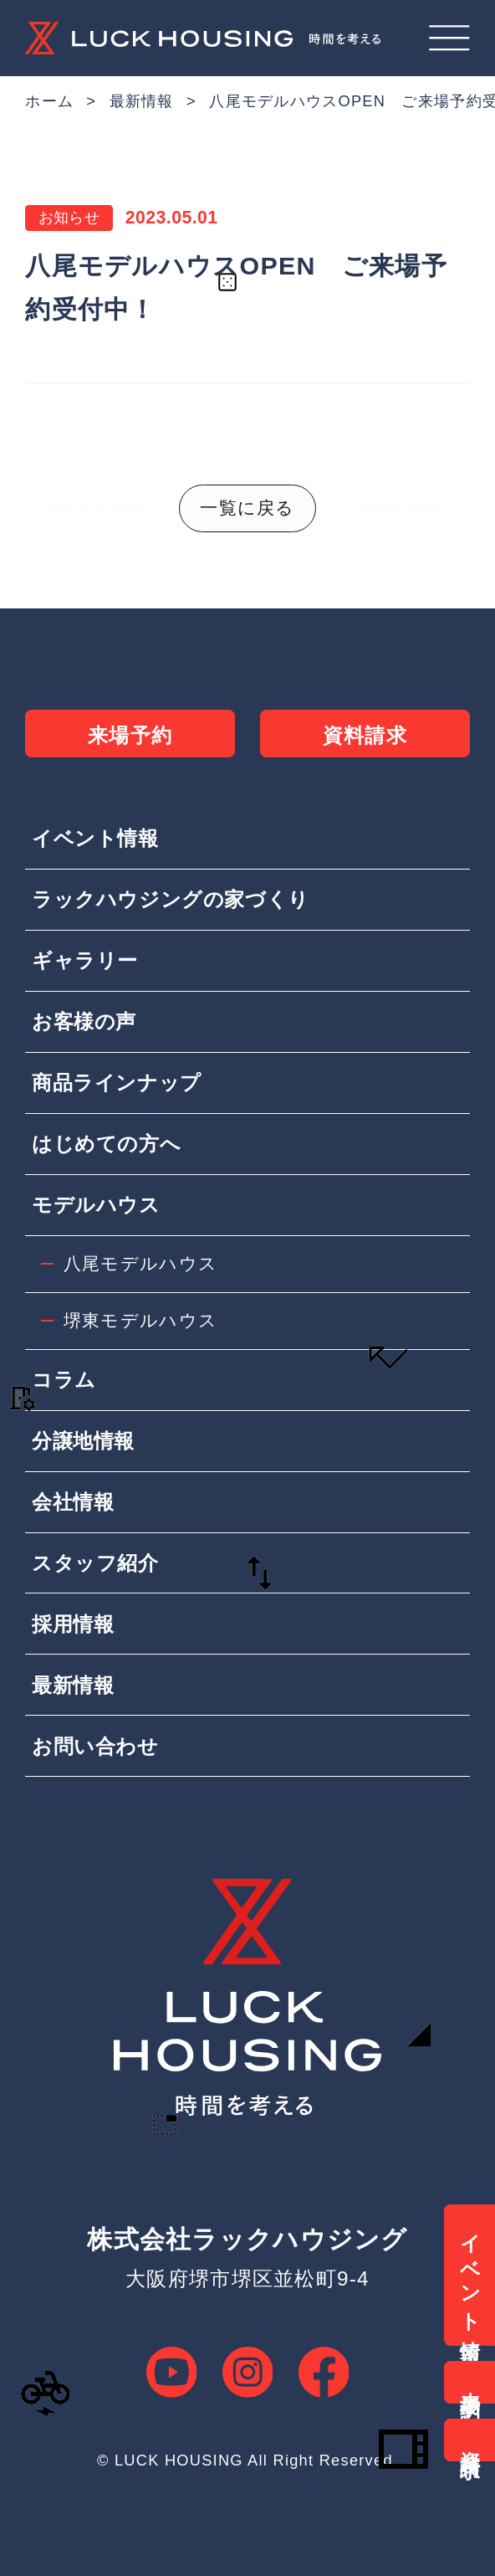  What do you see at coordinates (21, 1398) in the screenshot?
I see `adjust room or space preferences` at bounding box center [21, 1398].